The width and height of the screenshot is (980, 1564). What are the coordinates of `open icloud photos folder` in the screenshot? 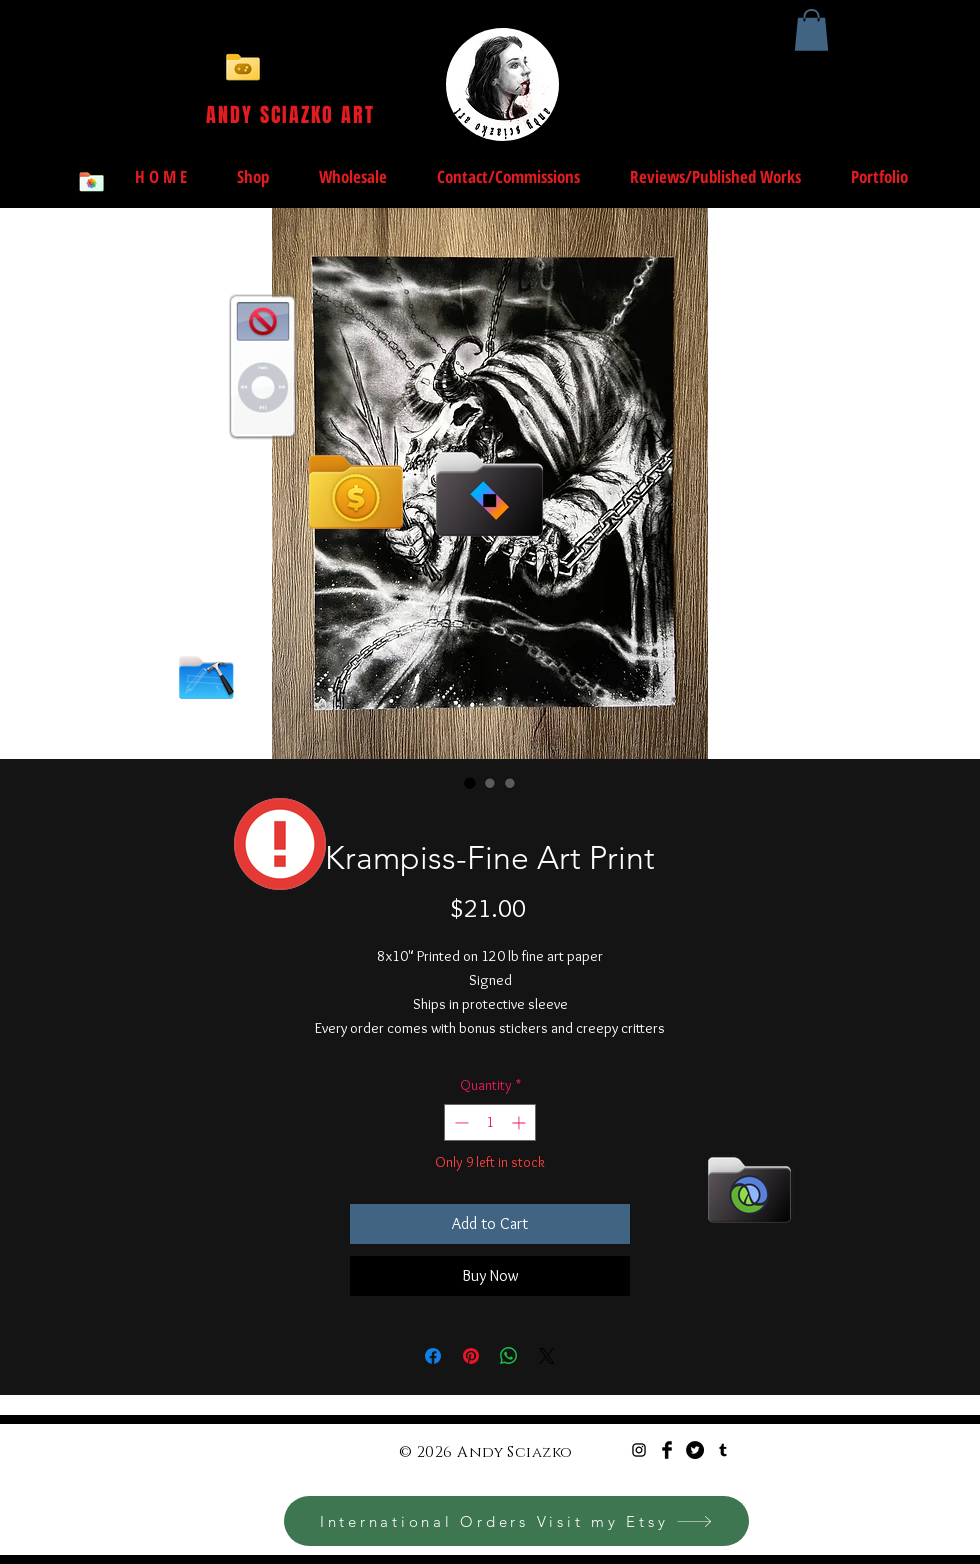 It's located at (91, 182).